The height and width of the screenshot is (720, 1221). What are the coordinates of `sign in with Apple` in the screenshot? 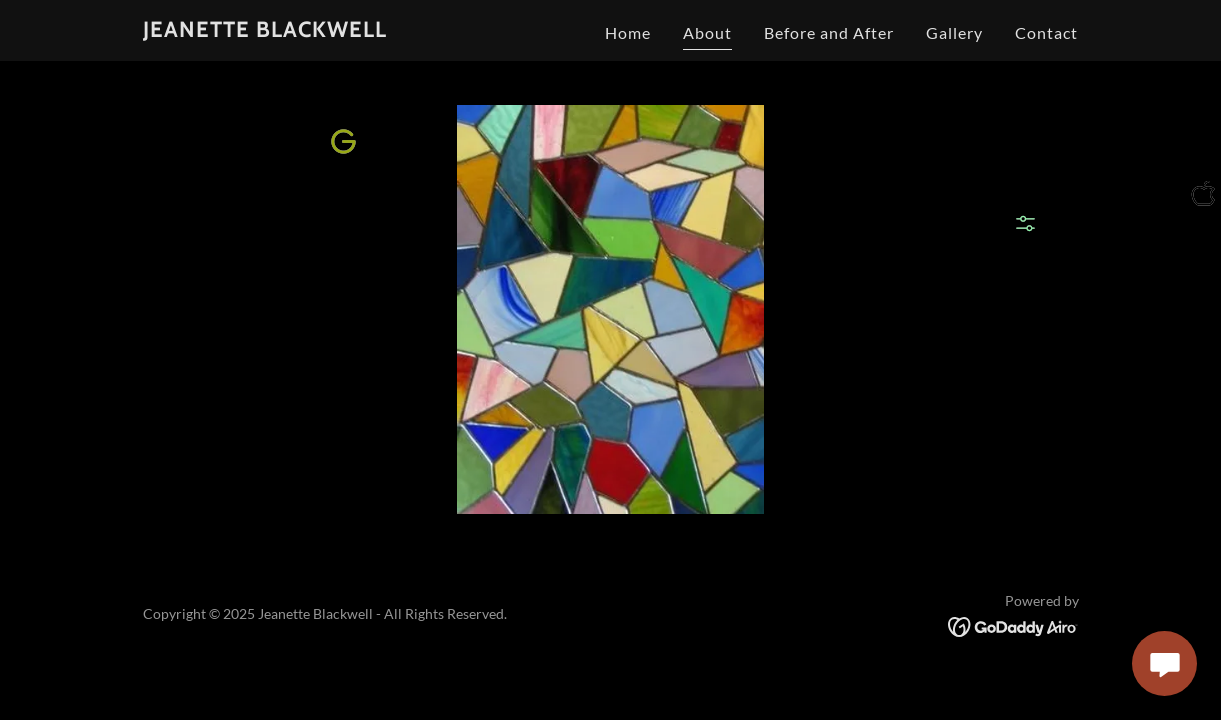 It's located at (1204, 195).